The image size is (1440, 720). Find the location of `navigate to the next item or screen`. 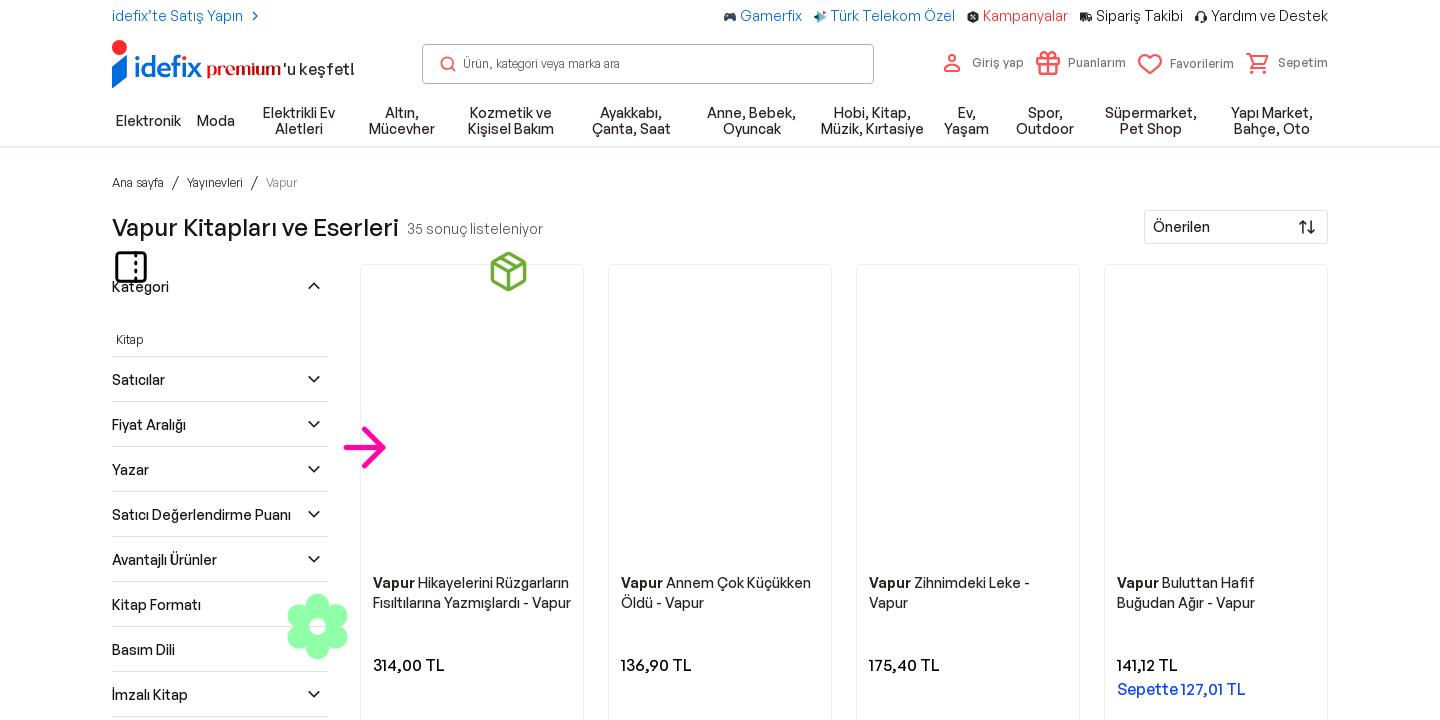

navigate to the next item or screen is located at coordinates (364, 447).